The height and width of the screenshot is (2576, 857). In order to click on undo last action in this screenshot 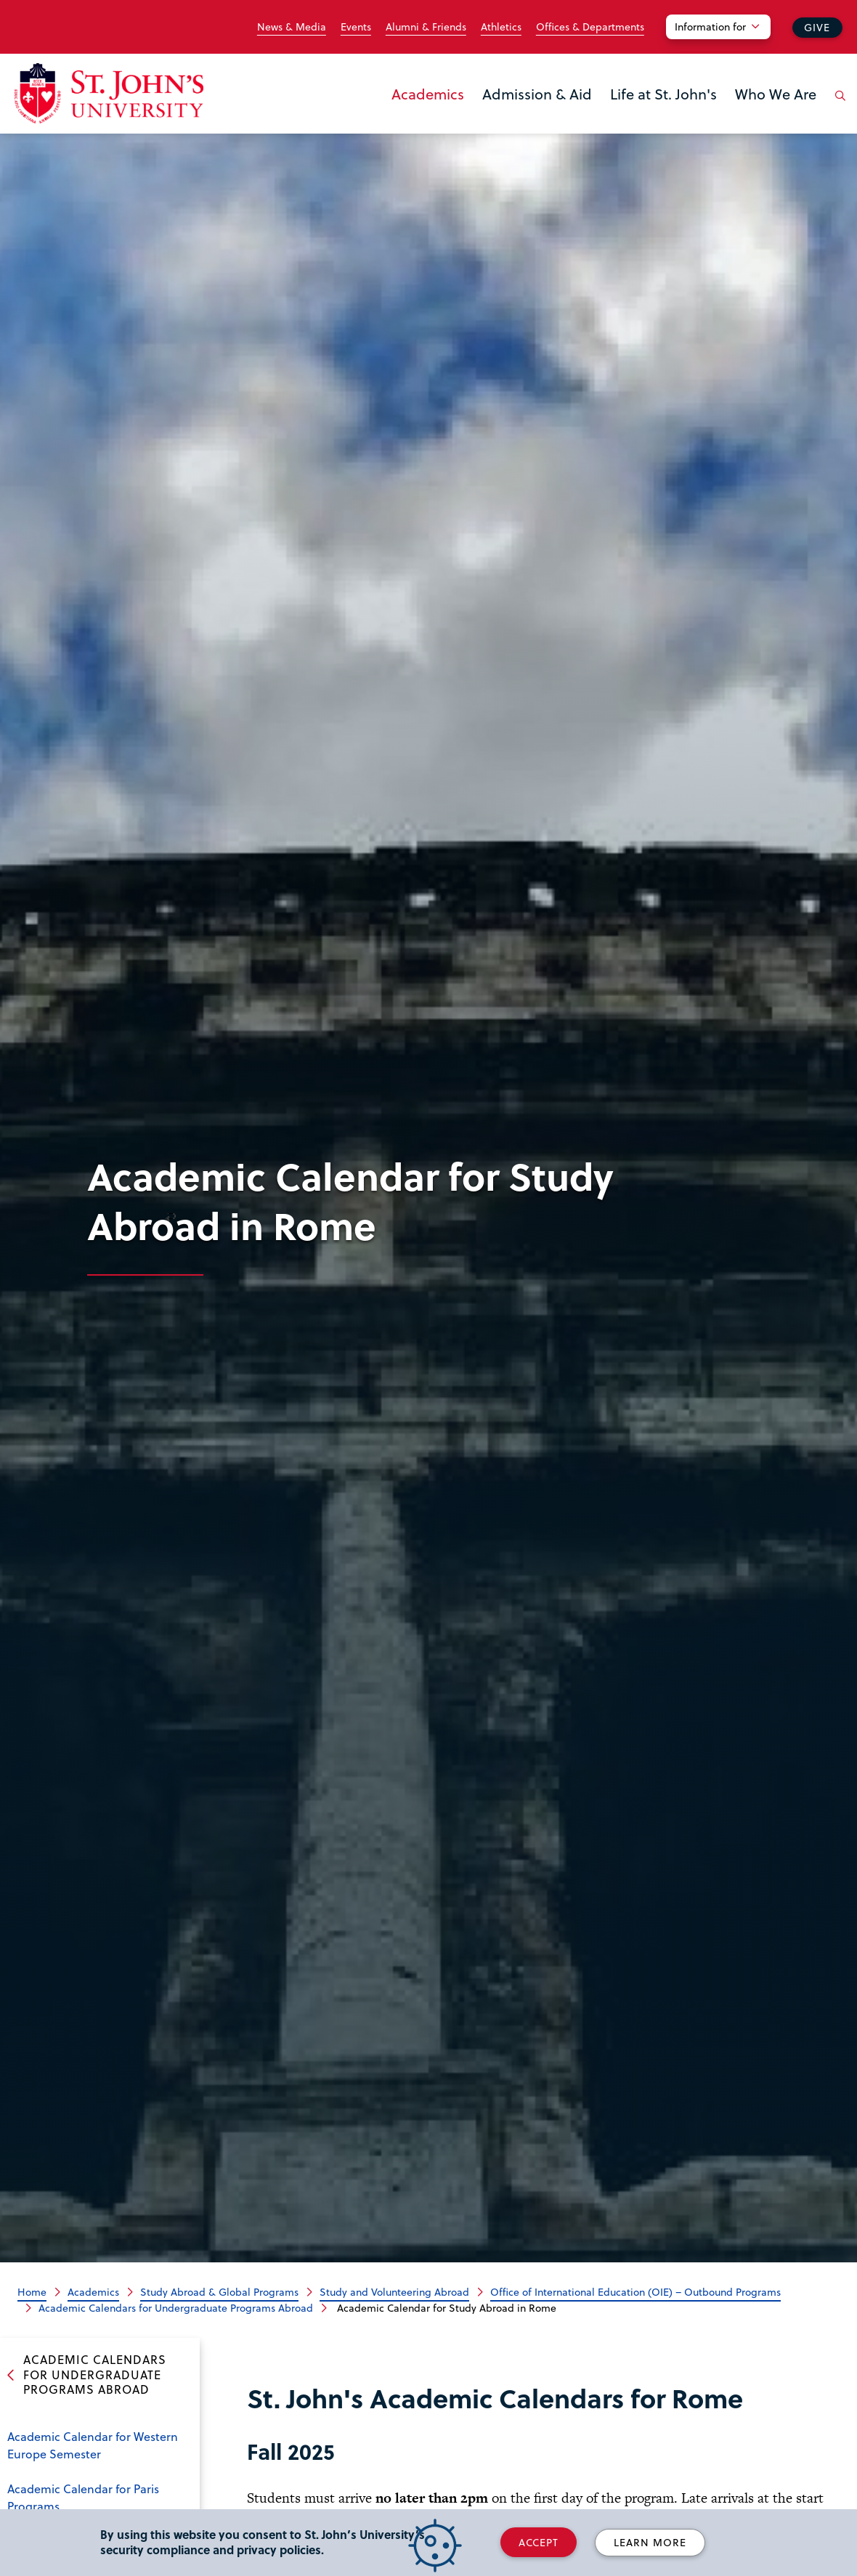, I will do `click(171, 1217)`.